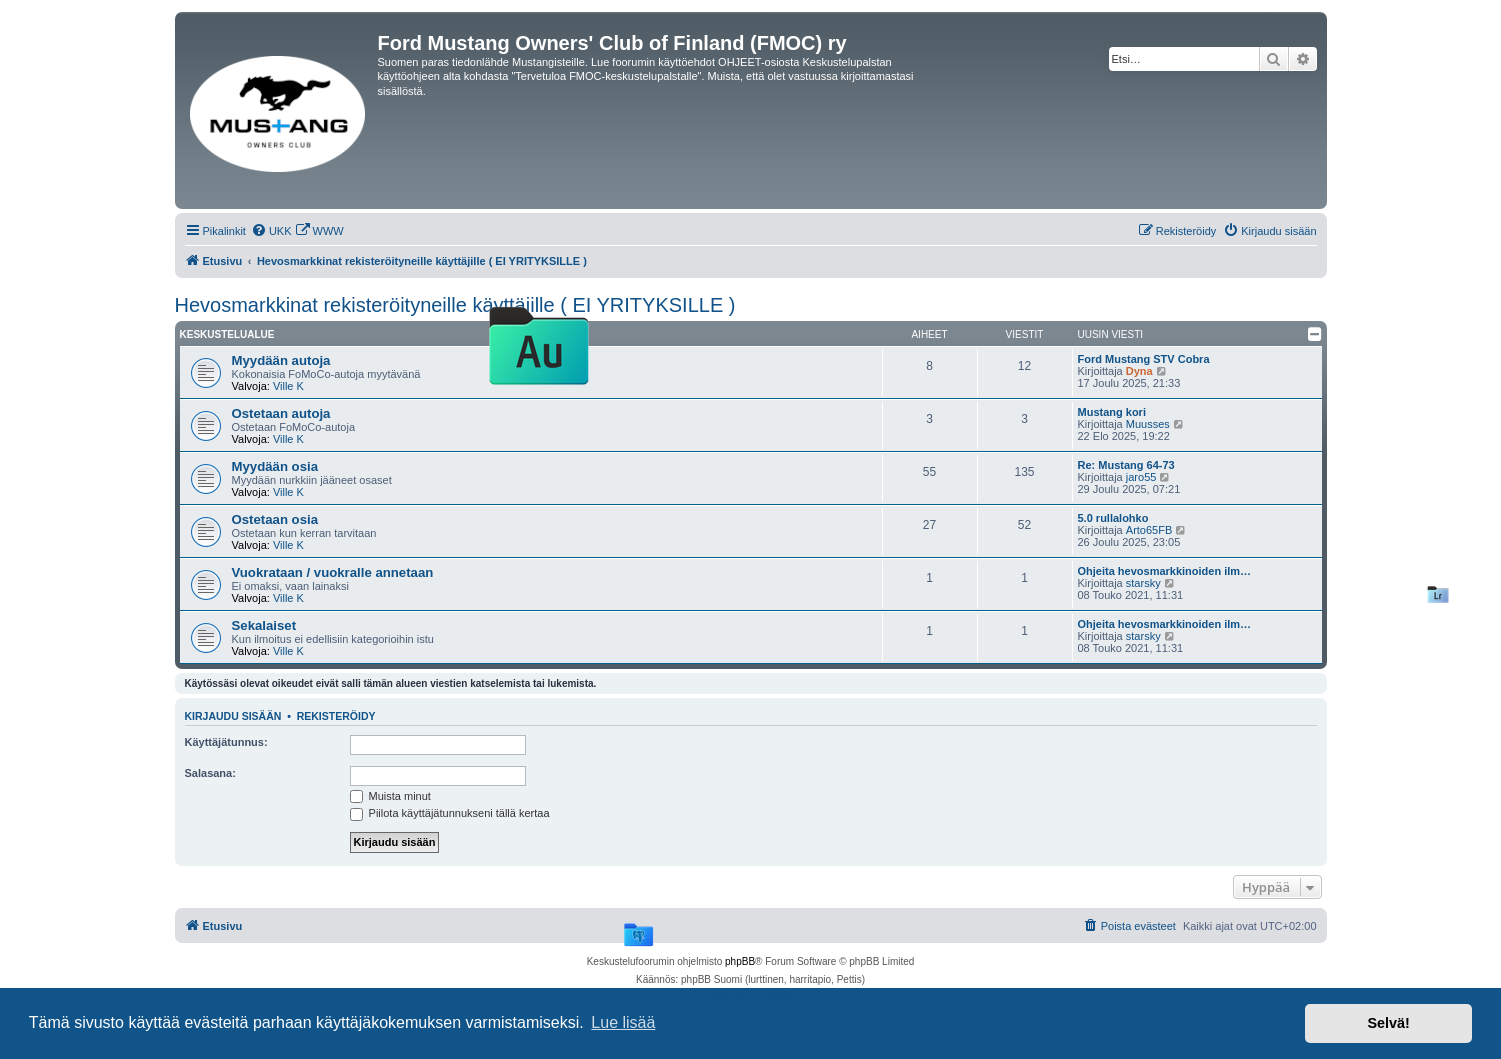 The height and width of the screenshot is (1059, 1501). I want to click on open Adobe Audition project files folder, so click(538, 348).